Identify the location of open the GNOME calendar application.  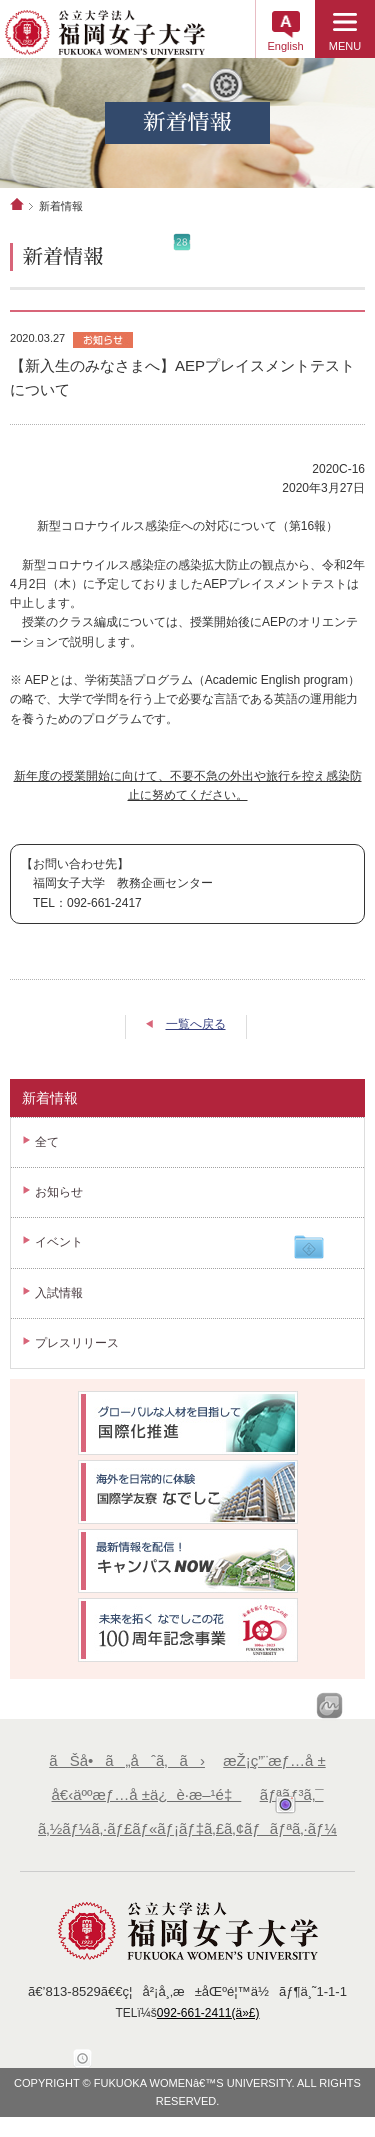
(182, 242).